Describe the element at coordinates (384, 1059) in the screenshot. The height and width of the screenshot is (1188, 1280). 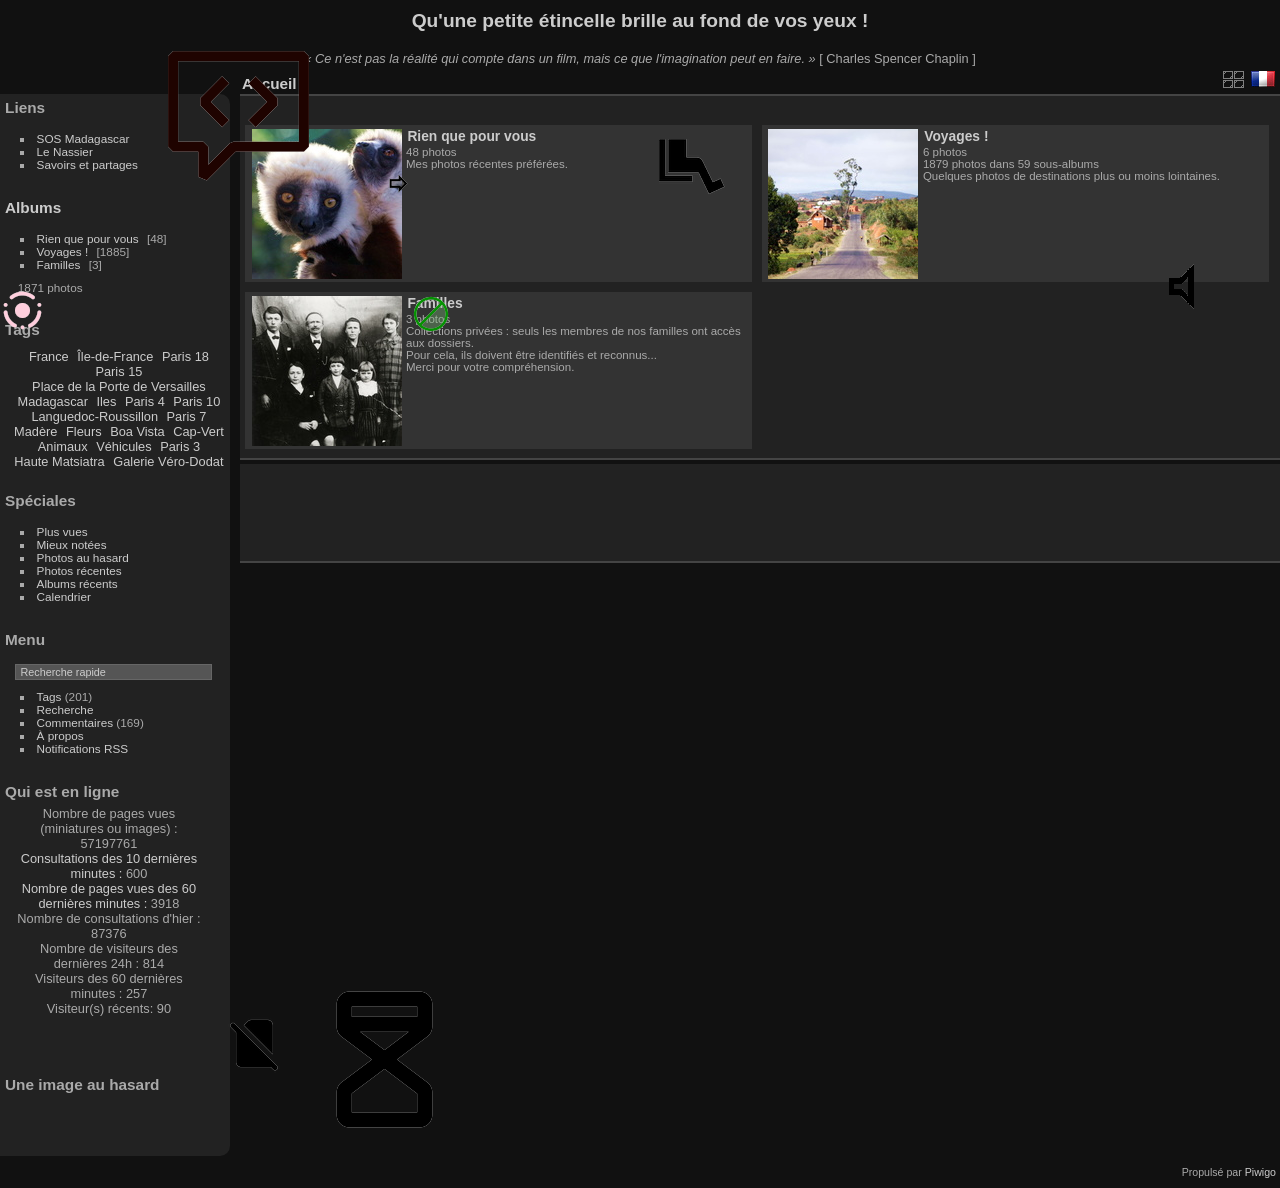
I see `indicates a timer or countdown just started` at that location.